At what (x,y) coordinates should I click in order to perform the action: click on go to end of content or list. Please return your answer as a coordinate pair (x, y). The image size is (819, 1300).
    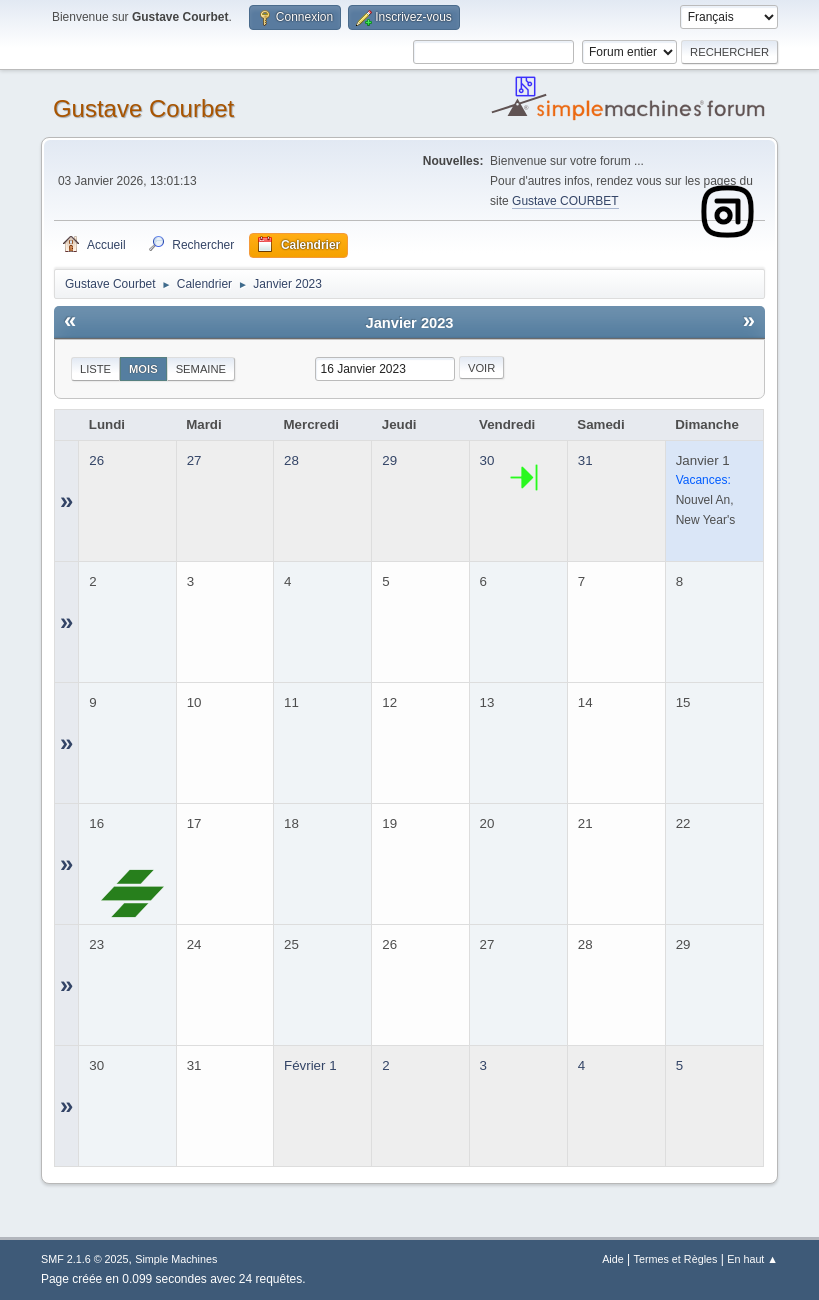
    Looking at the image, I should click on (524, 477).